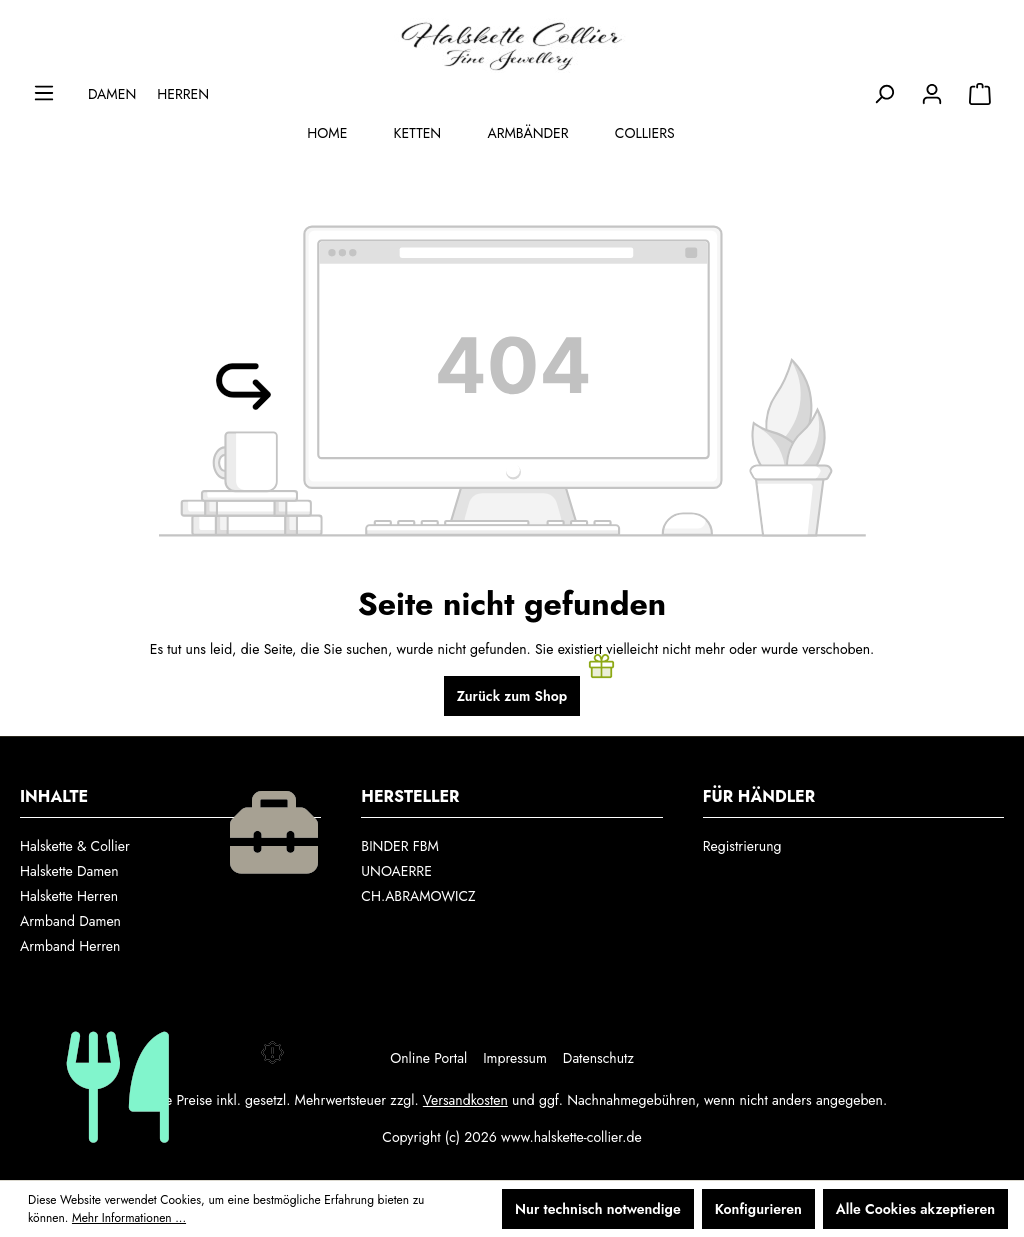 This screenshot has height=1237, width=1024. Describe the element at coordinates (243, 384) in the screenshot. I see `redo last action` at that location.